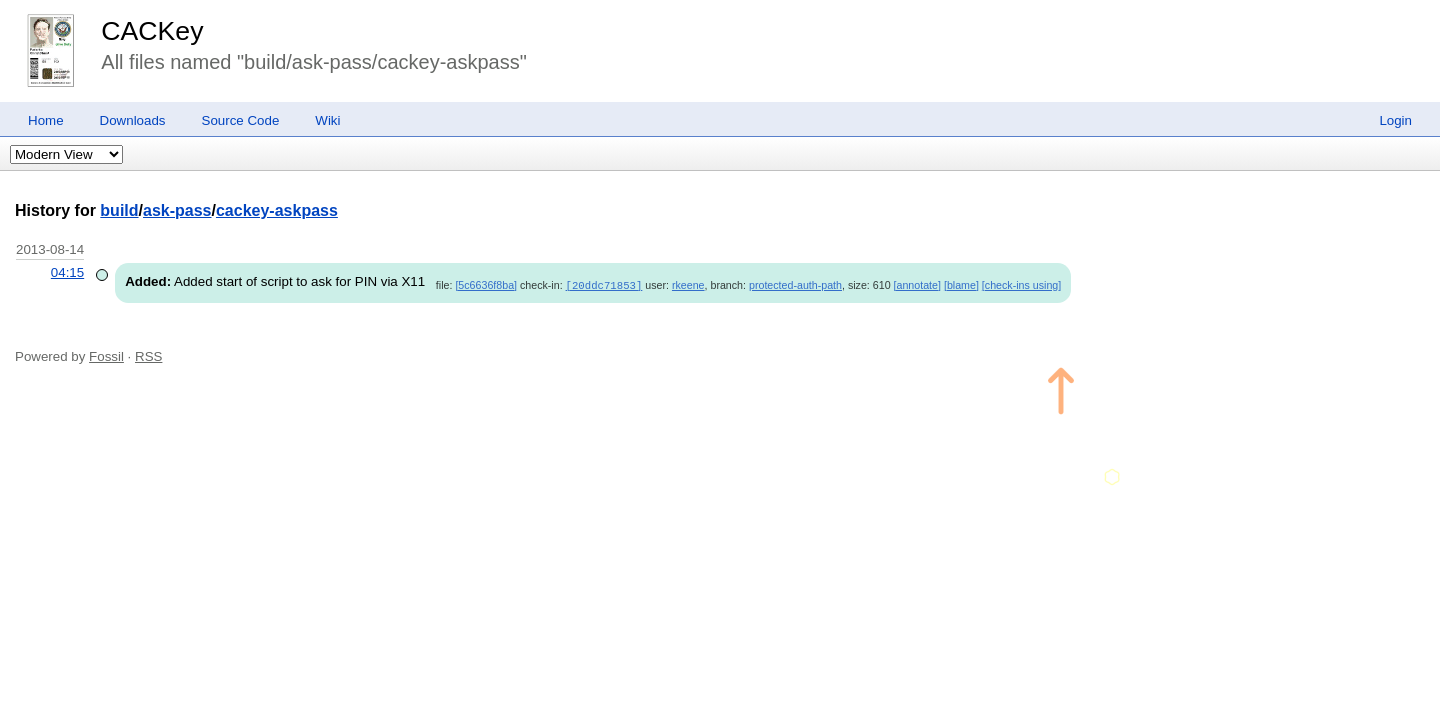 The image size is (1440, 720). What do you see at coordinates (1061, 391) in the screenshot?
I see `scroll to top of page` at bounding box center [1061, 391].